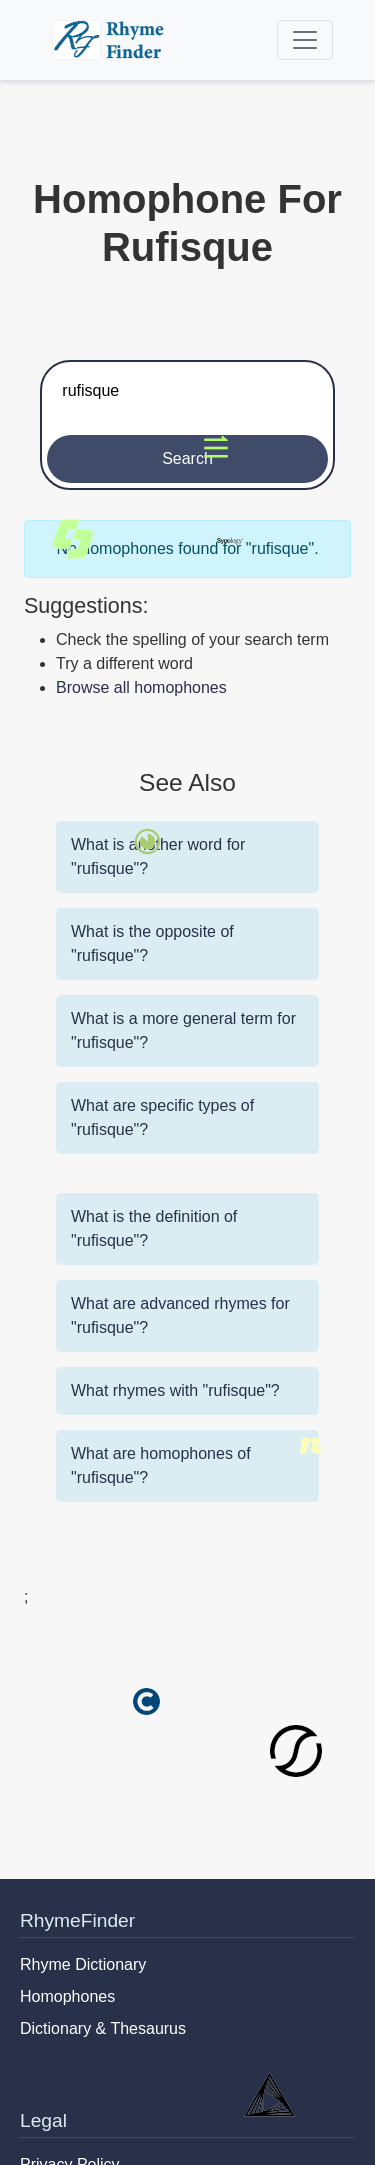 The height and width of the screenshot is (2165, 375). What do you see at coordinates (73, 539) in the screenshot?
I see `sauce labs logo - a cloud-based testing platform` at bounding box center [73, 539].